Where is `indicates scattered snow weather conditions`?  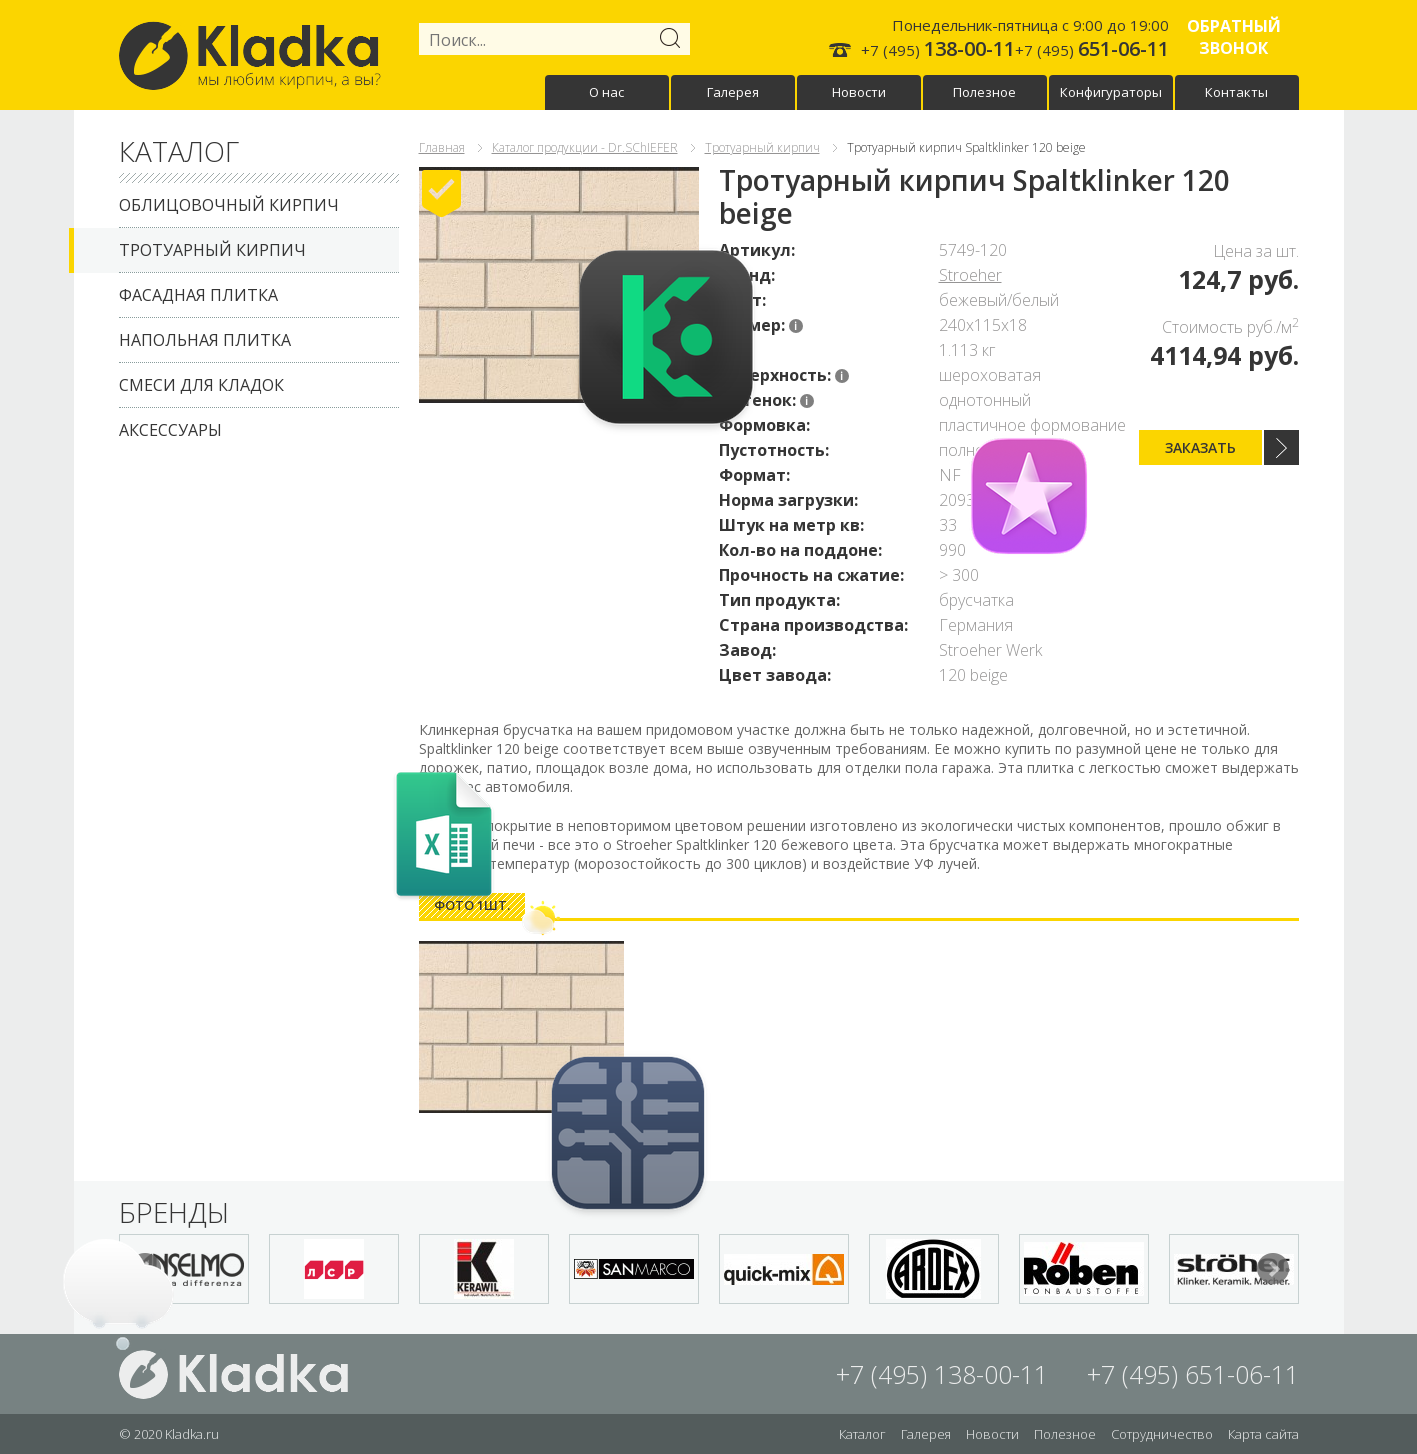
indicates scattered snow weather conditions is located at coordinates (118, 1294).